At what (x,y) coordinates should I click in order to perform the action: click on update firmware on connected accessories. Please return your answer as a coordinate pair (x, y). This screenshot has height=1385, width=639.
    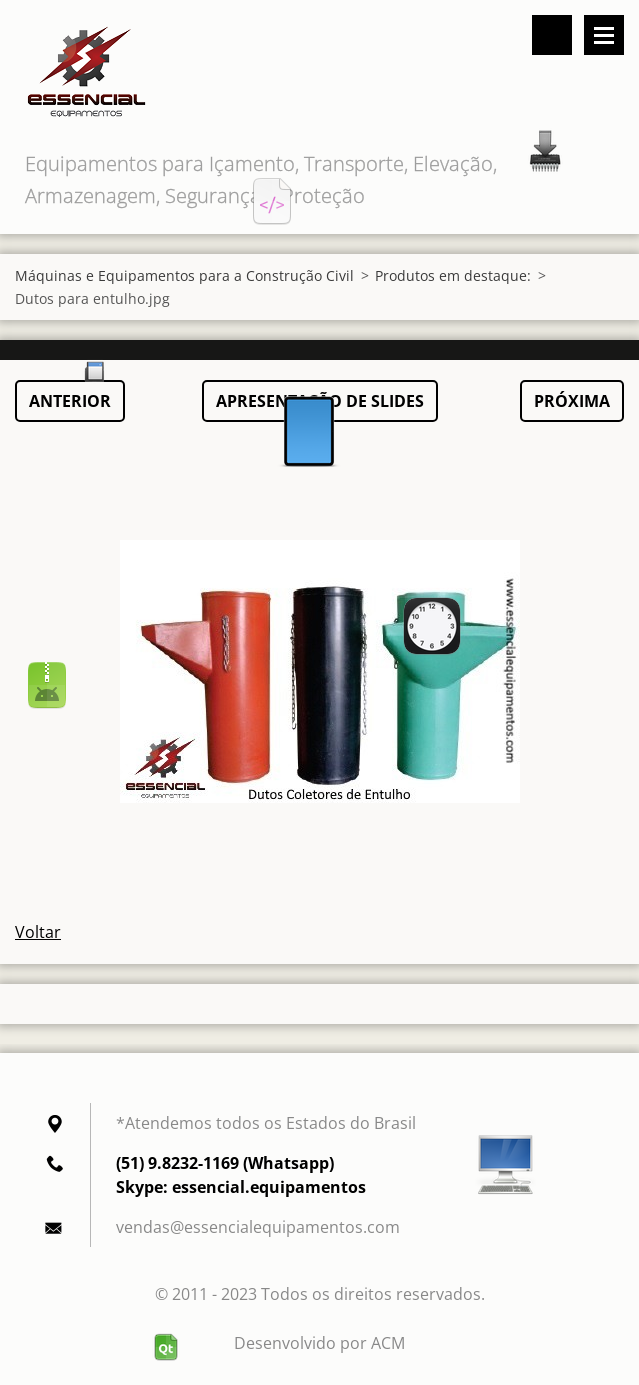
    Looking at the image, I should click on (545, 151).